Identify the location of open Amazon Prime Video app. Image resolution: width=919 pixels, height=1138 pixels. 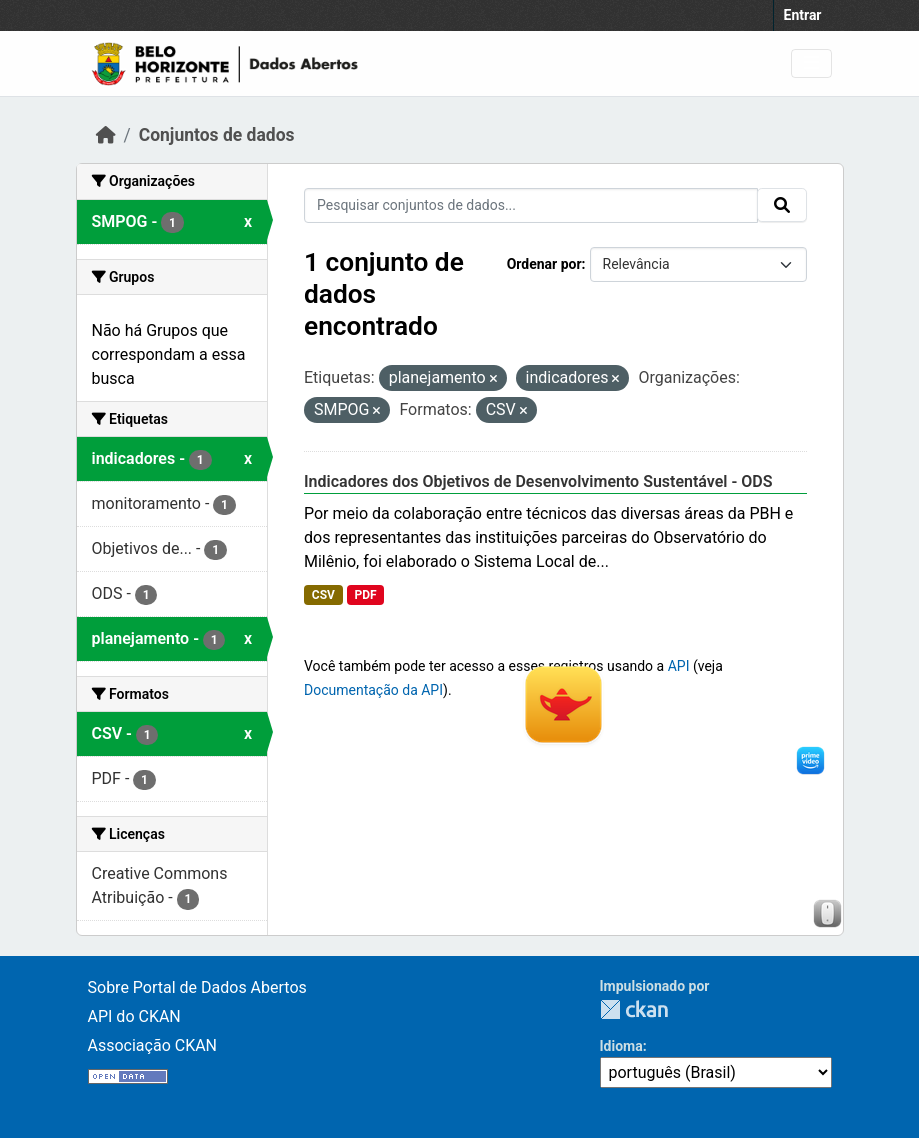
(810, 760).